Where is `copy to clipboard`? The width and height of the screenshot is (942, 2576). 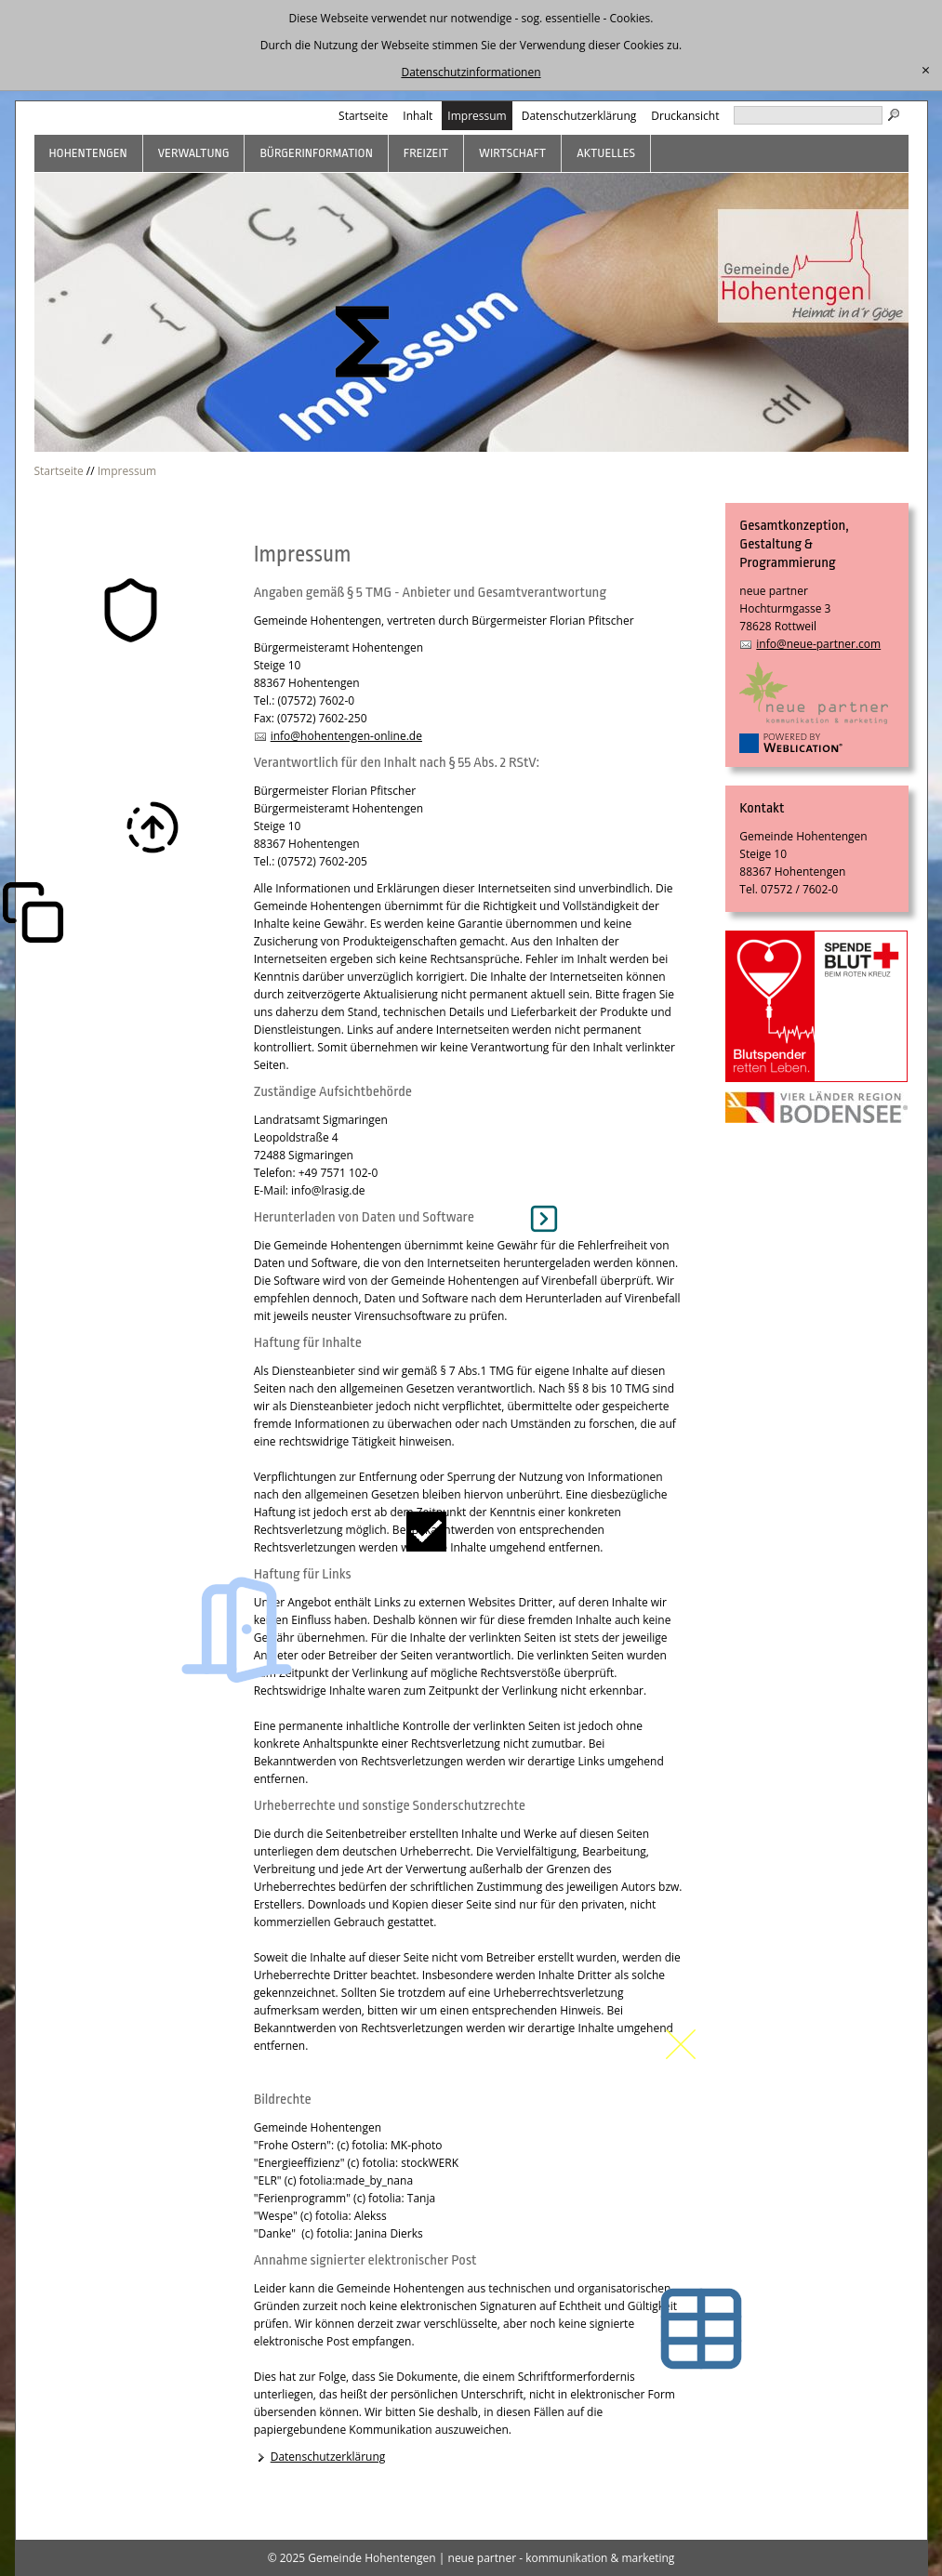
copy to clipboard is located at coordinates (33, 912).